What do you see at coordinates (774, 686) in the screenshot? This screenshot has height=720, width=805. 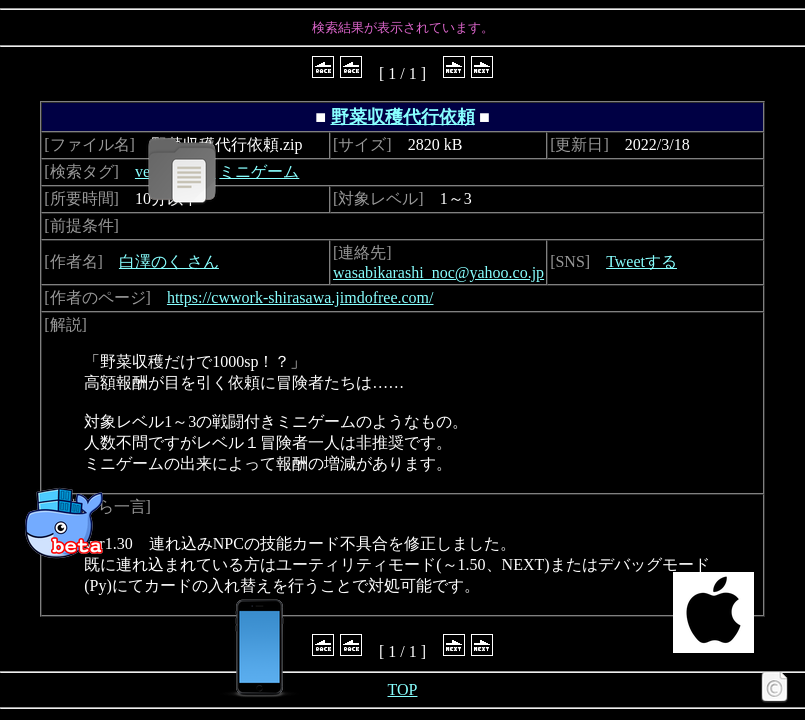 I see `indicates a file with copyright protection` at bounding box center [774, 686].